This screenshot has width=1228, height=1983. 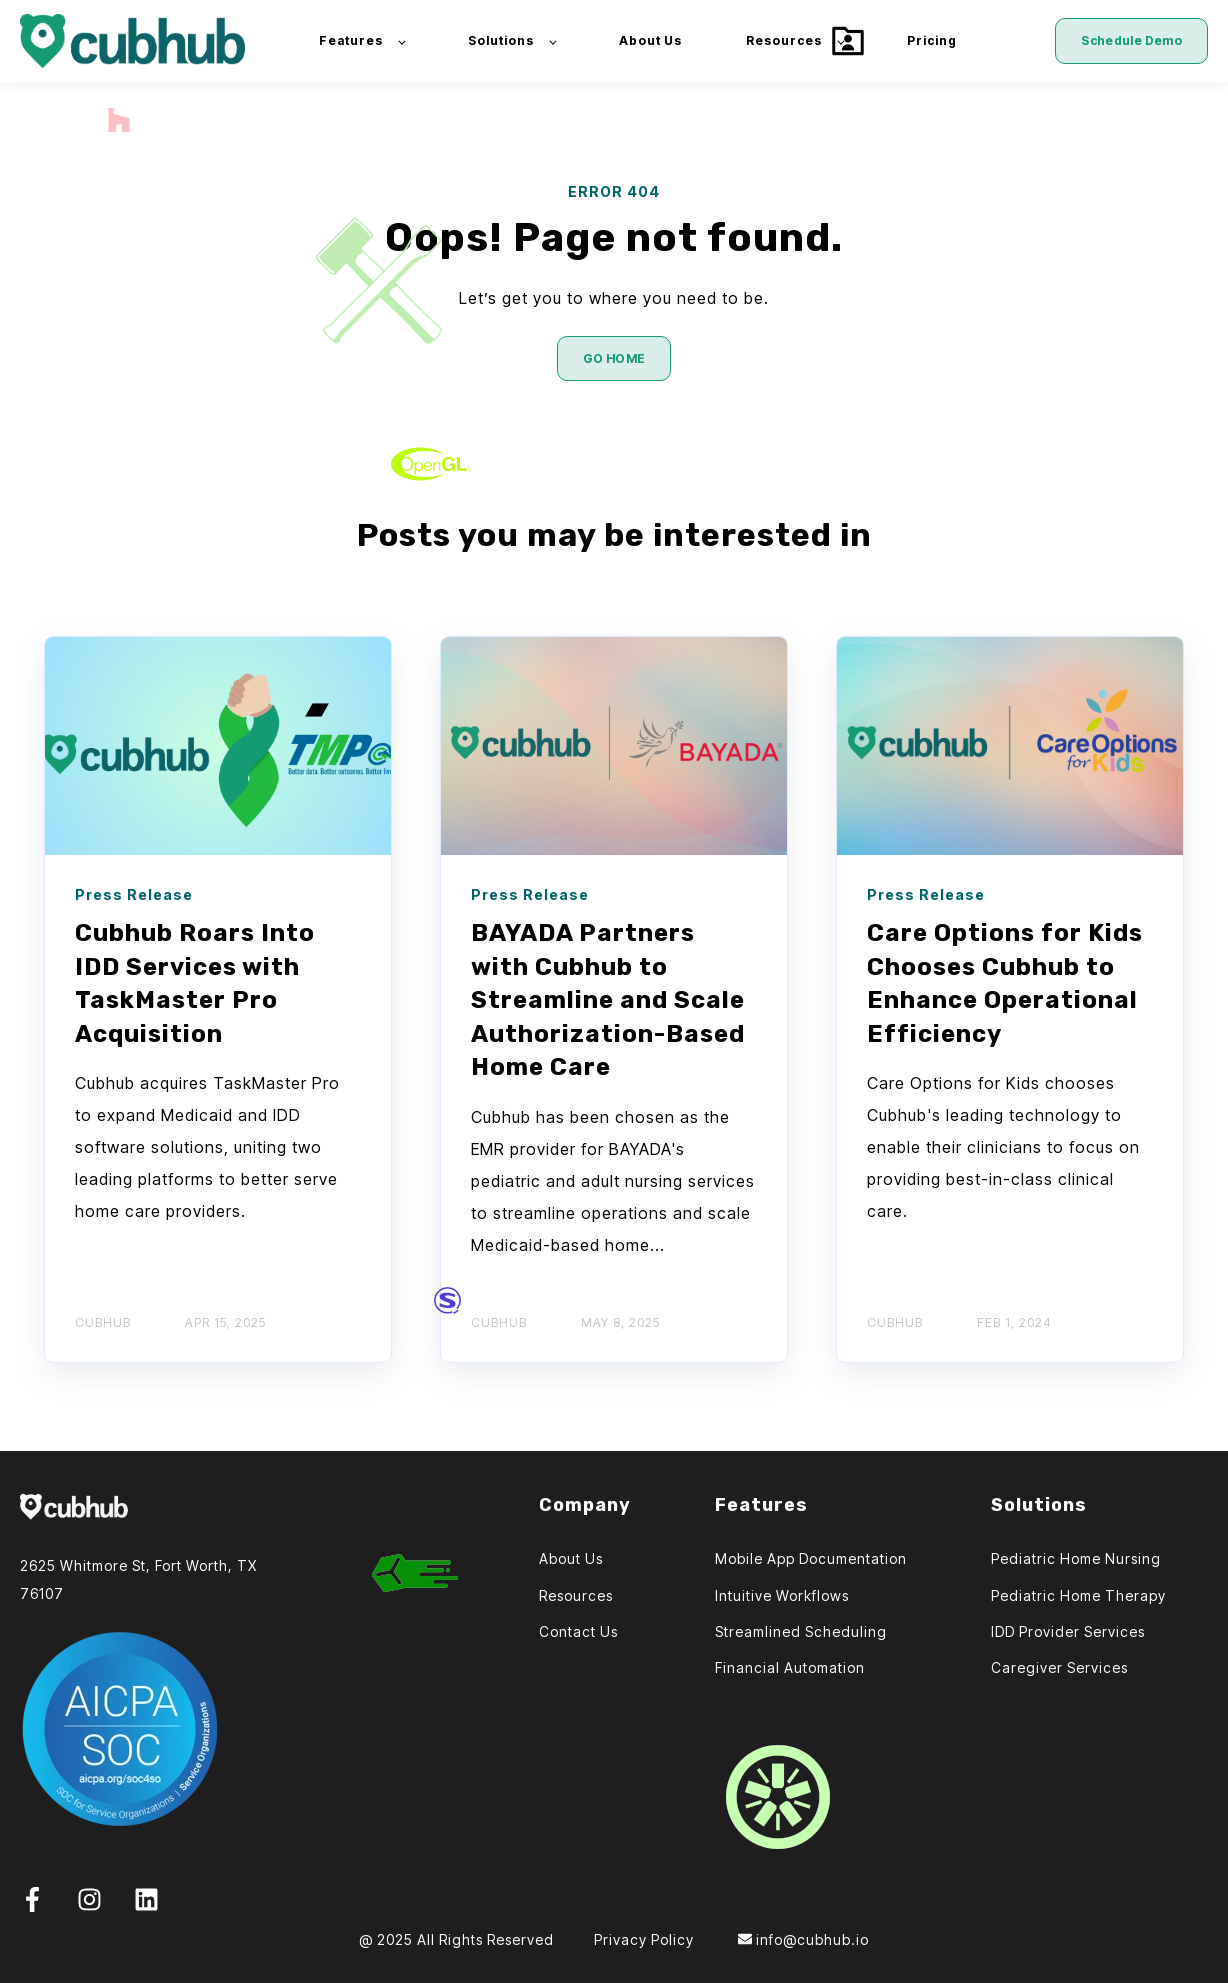 What do you see at coordinates (848, 41) in the screenshot?
I see `access user profile documents` at bounding box center [848, 41].